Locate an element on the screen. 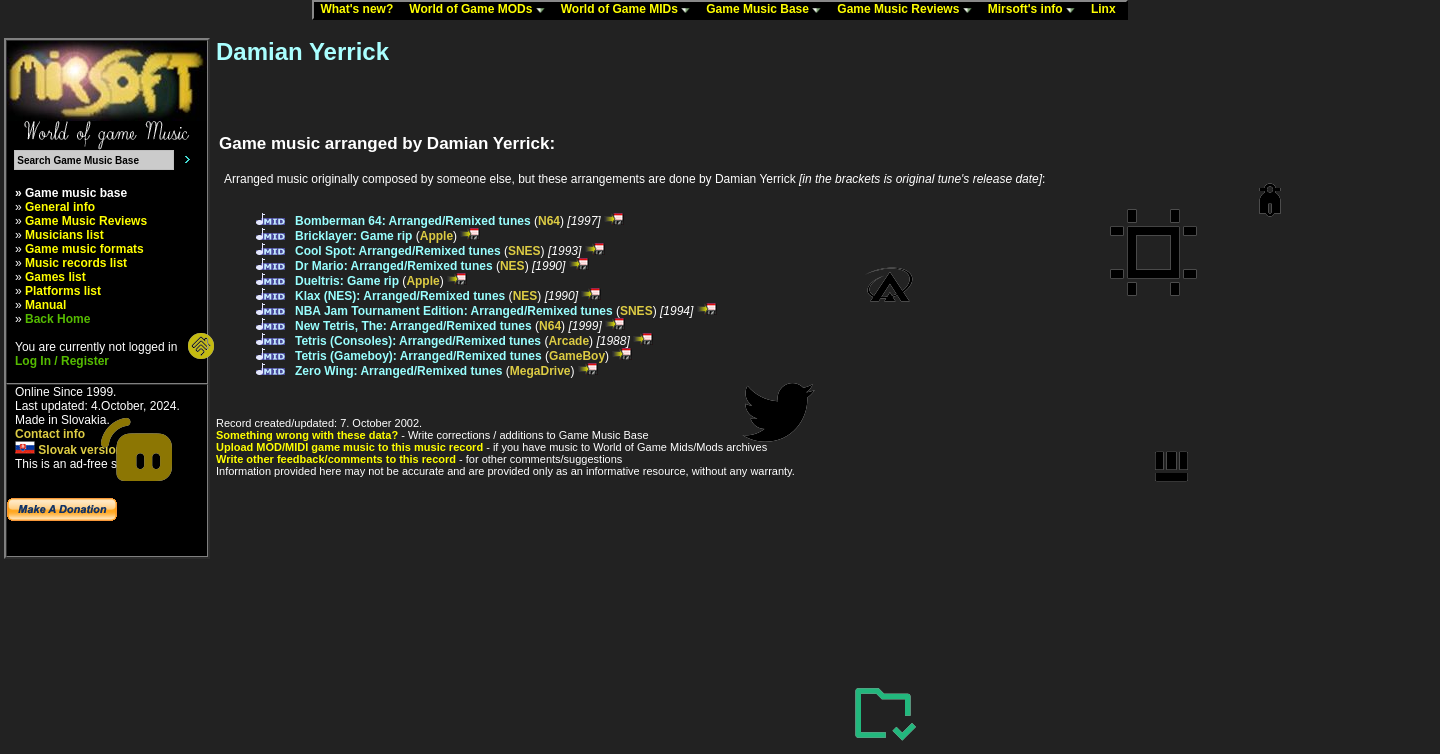 This screenshot has width=1440, height=754. open homebridge app settings is located at coordinates (201, 346).